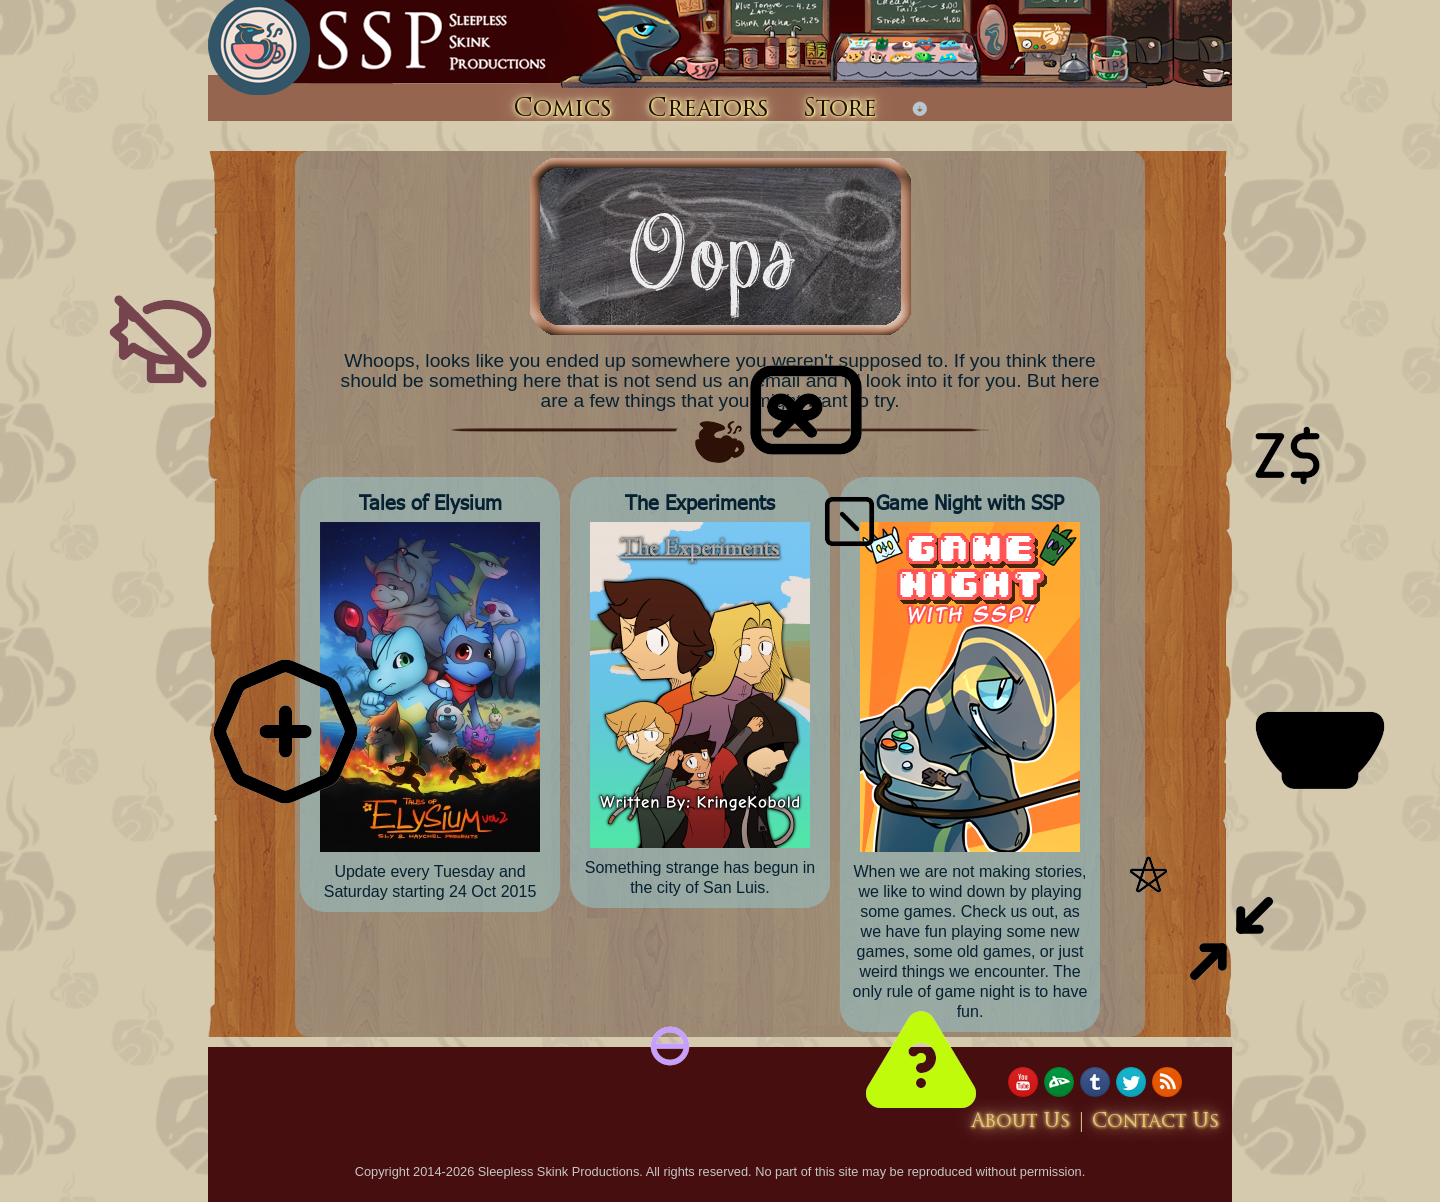  What do you see at coordinates (285, 731) in the screenshot?
I see `add a new item or element` at bounding box center [285, 731].